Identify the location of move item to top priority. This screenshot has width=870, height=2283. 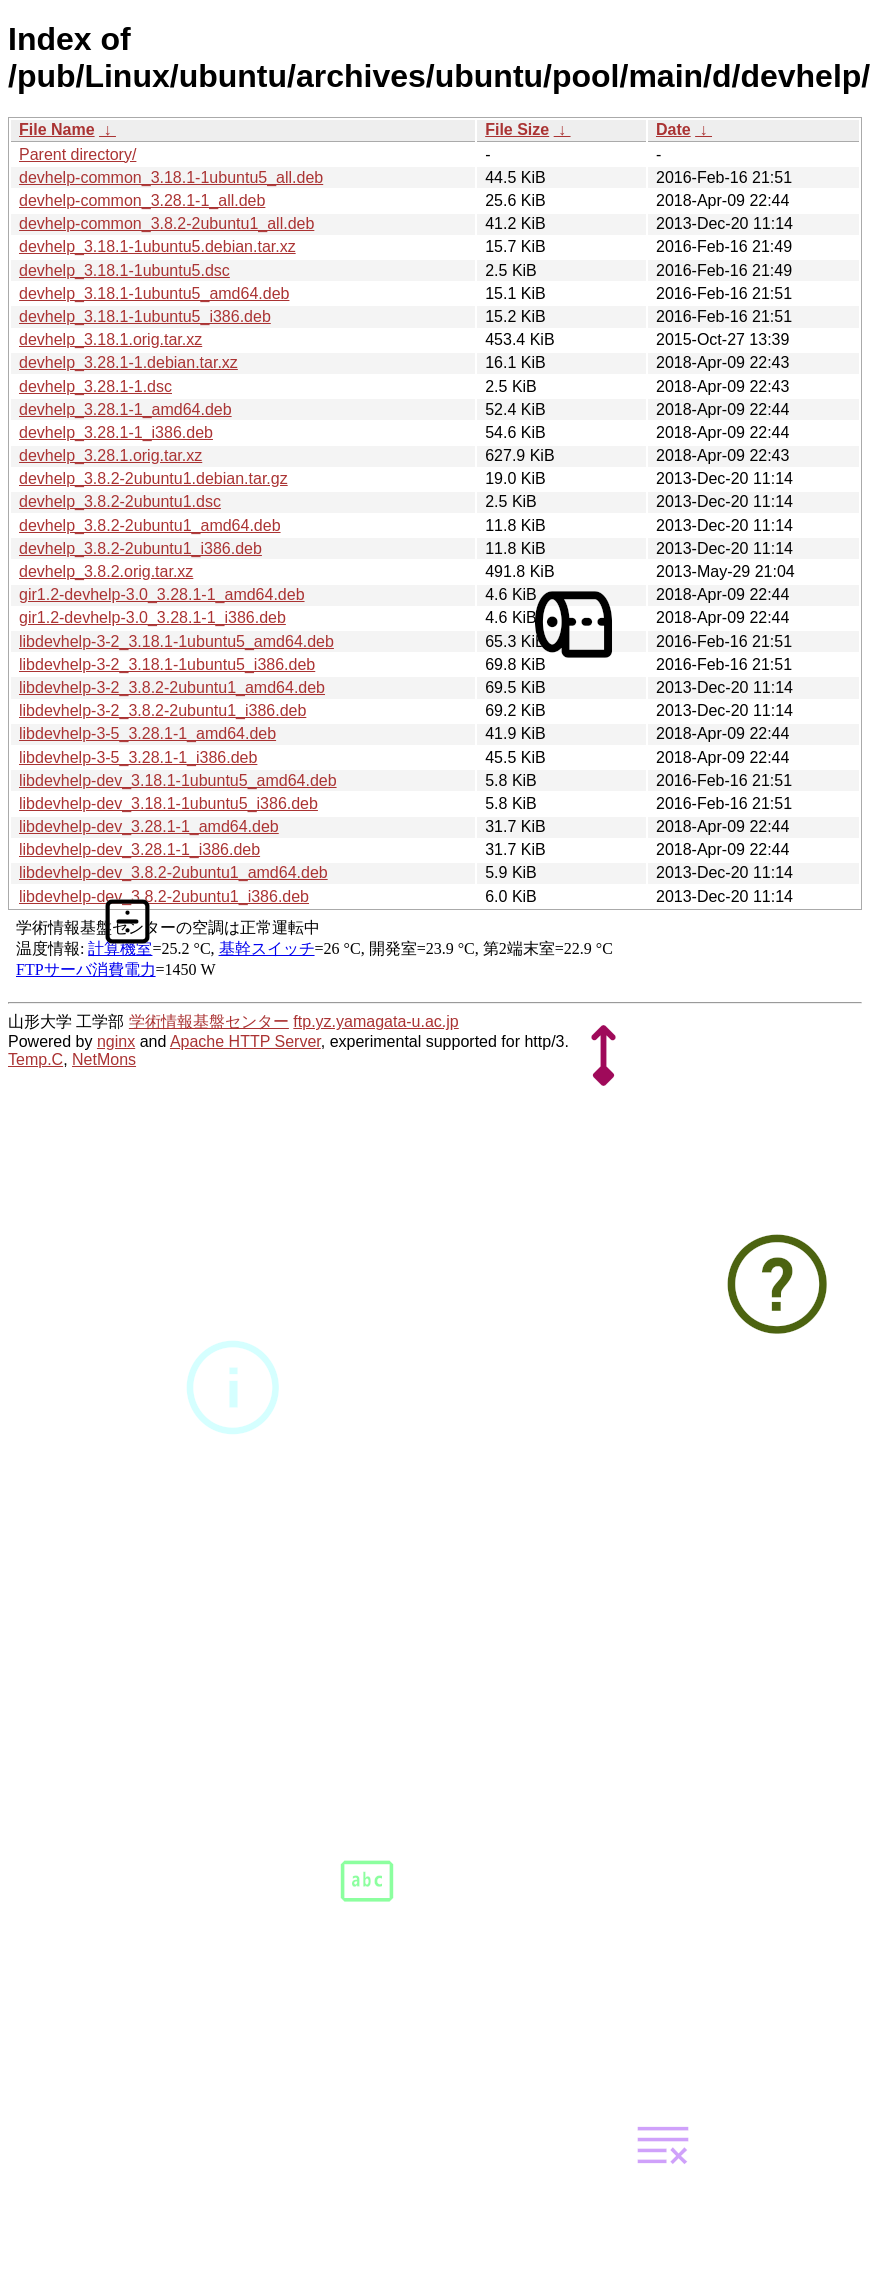
(603, 1055).